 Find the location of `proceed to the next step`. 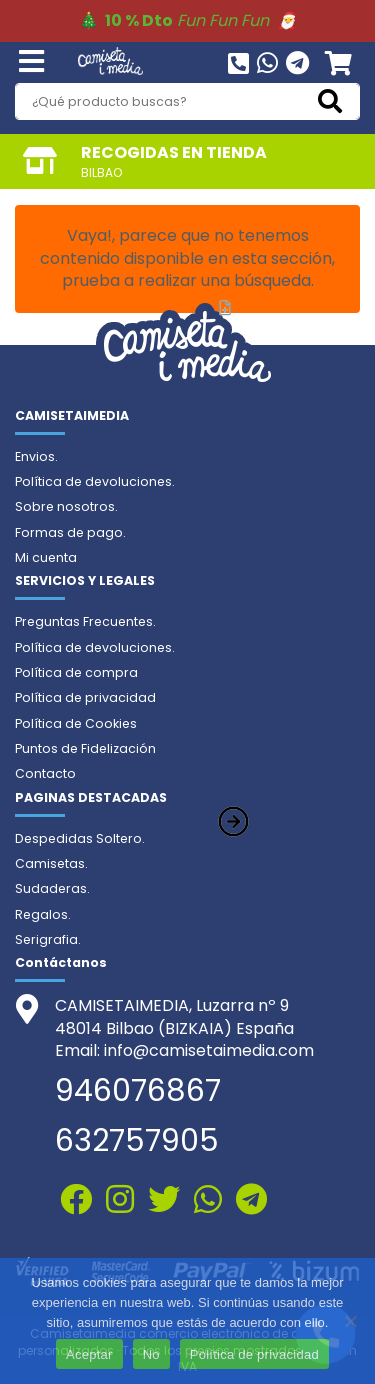

proceed to the next step is located at coordinates (233, 821).